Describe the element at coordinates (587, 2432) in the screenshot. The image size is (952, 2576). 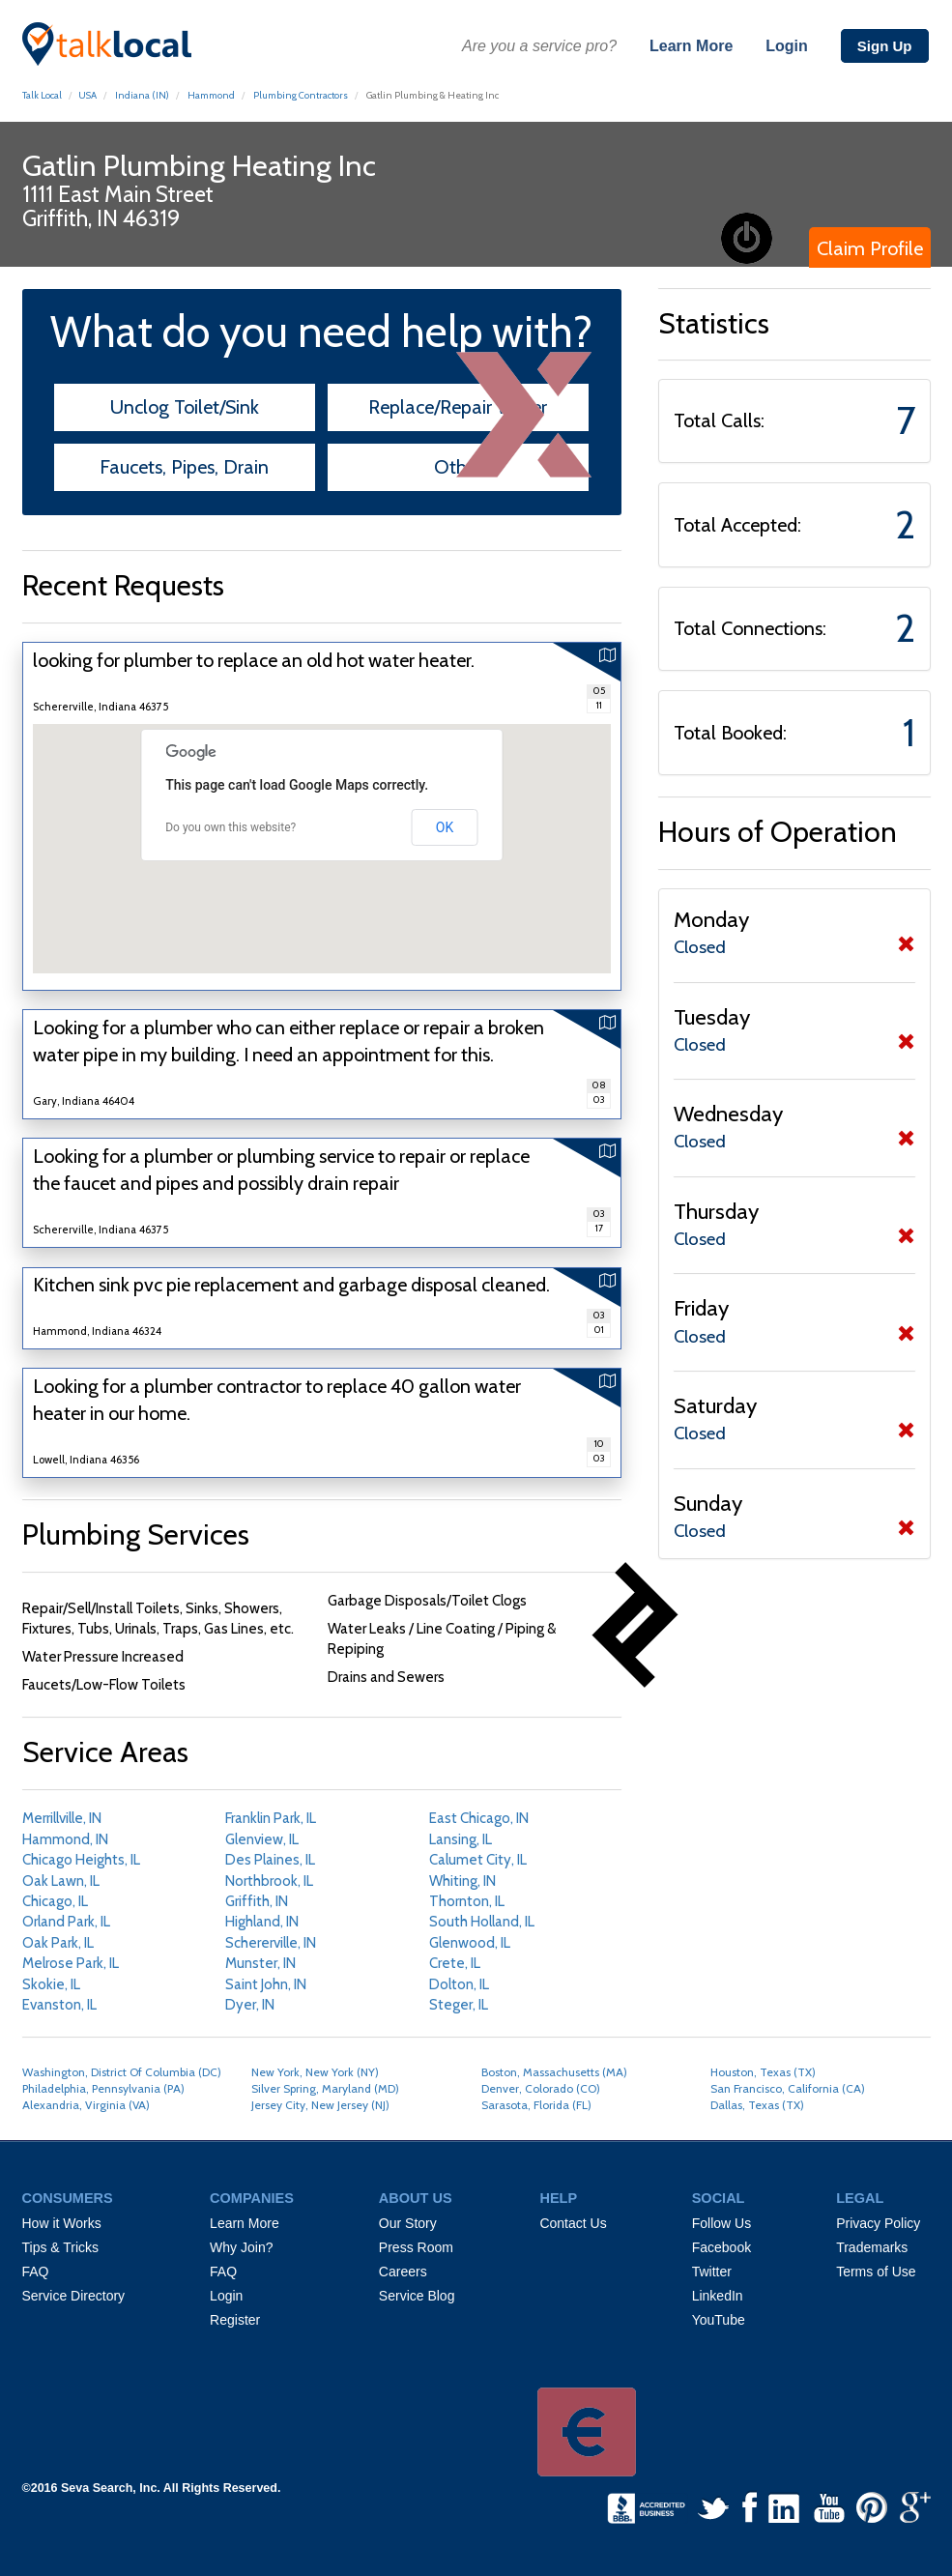
I see `indicates euro currency or payment option` at that location.